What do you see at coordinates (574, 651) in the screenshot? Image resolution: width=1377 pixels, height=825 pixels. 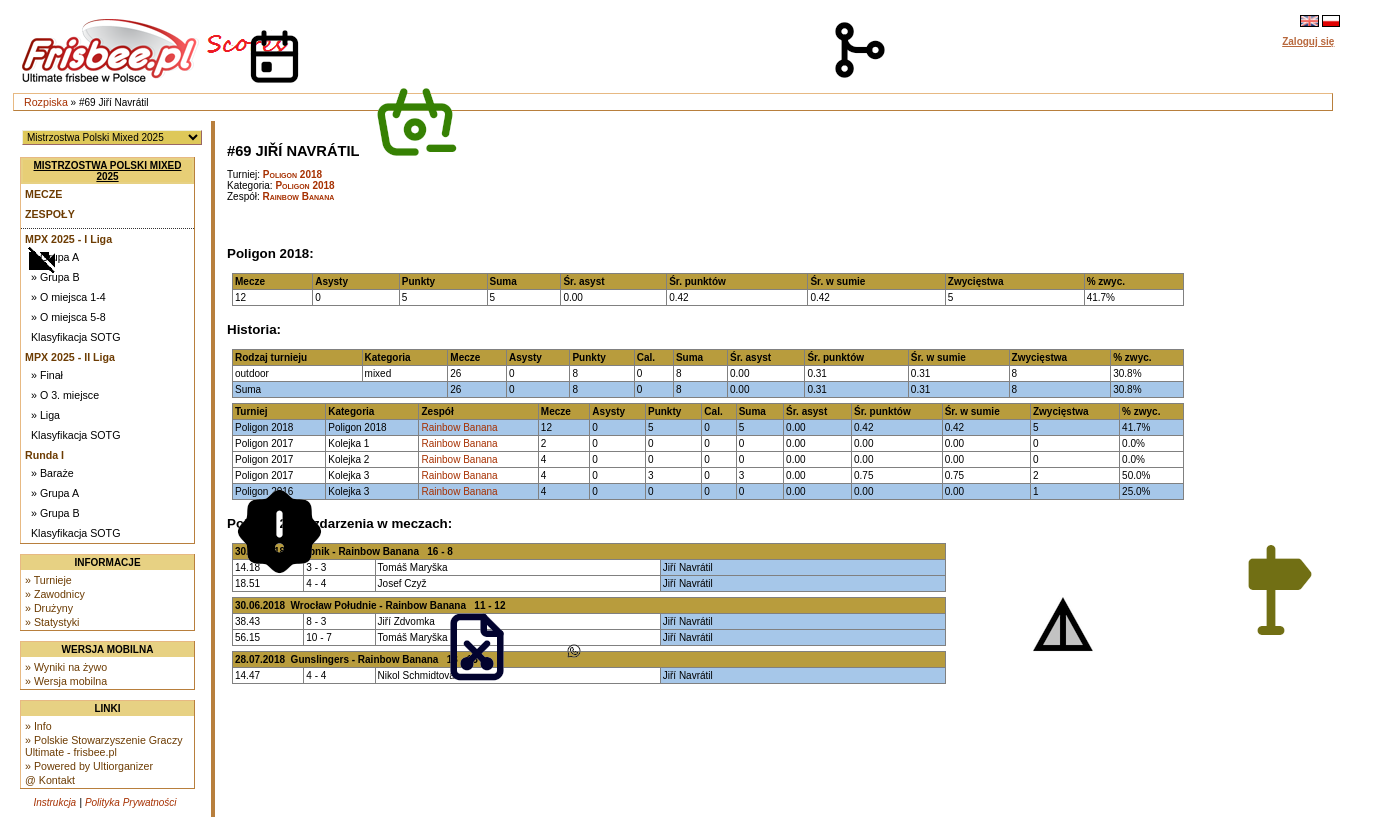 I see `open whatsapp messaging app` at bounding box center [574, 651].